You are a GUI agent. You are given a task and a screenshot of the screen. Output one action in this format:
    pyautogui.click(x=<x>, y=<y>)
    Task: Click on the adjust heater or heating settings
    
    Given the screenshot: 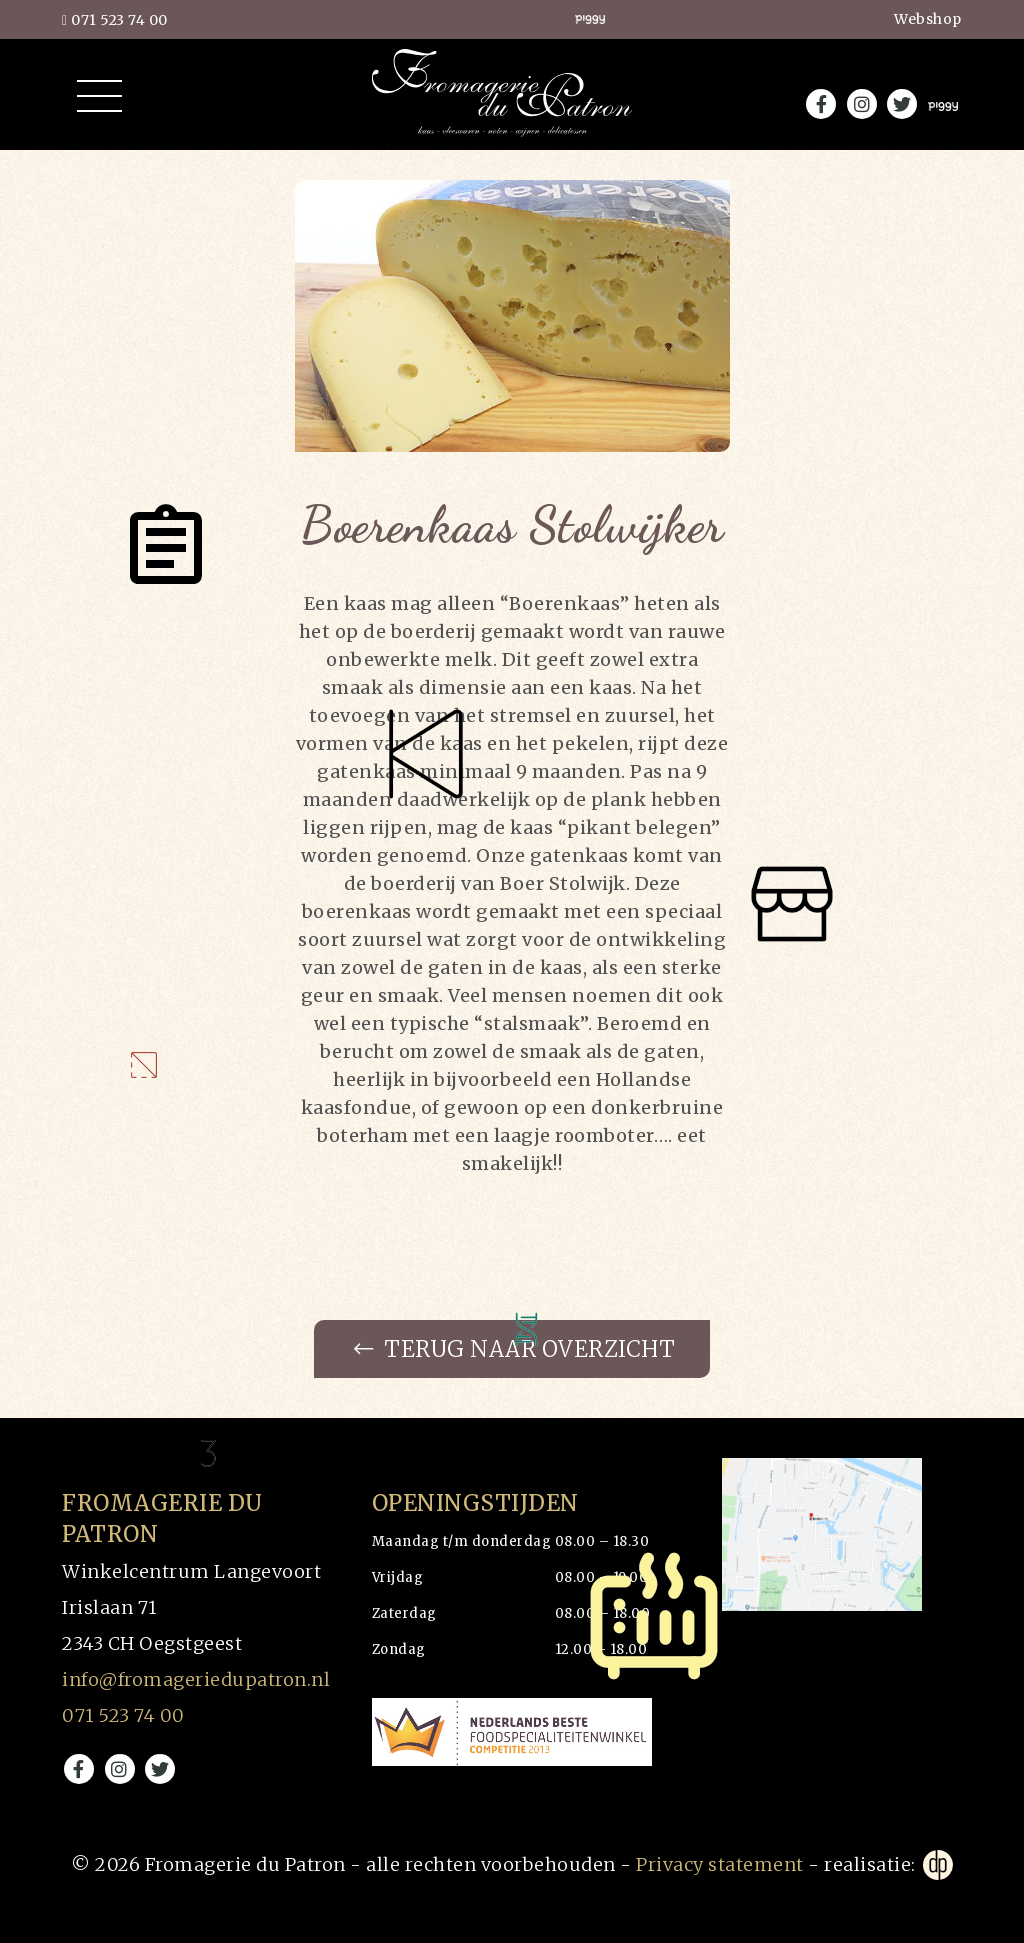 What is the action you would take?
    pyautogui.click(x=654, y=1616)
    